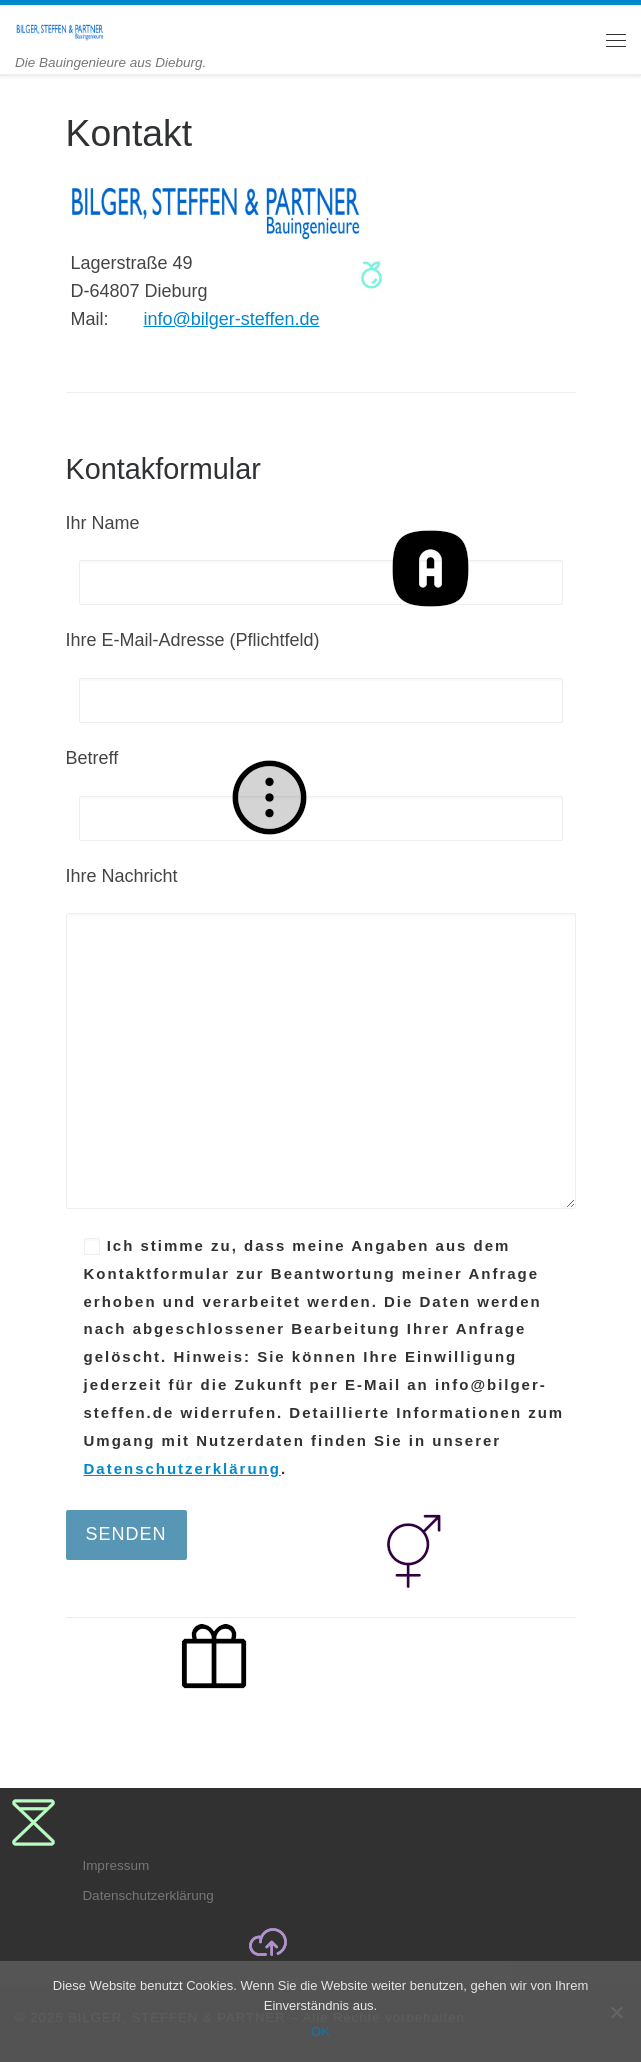 Image resolution: width=641 pixels, height=2062 pixels. What do you see at coordinates (269, 797) in the screenshot?
I see `open more options menu` at bounding box center [269, 797].